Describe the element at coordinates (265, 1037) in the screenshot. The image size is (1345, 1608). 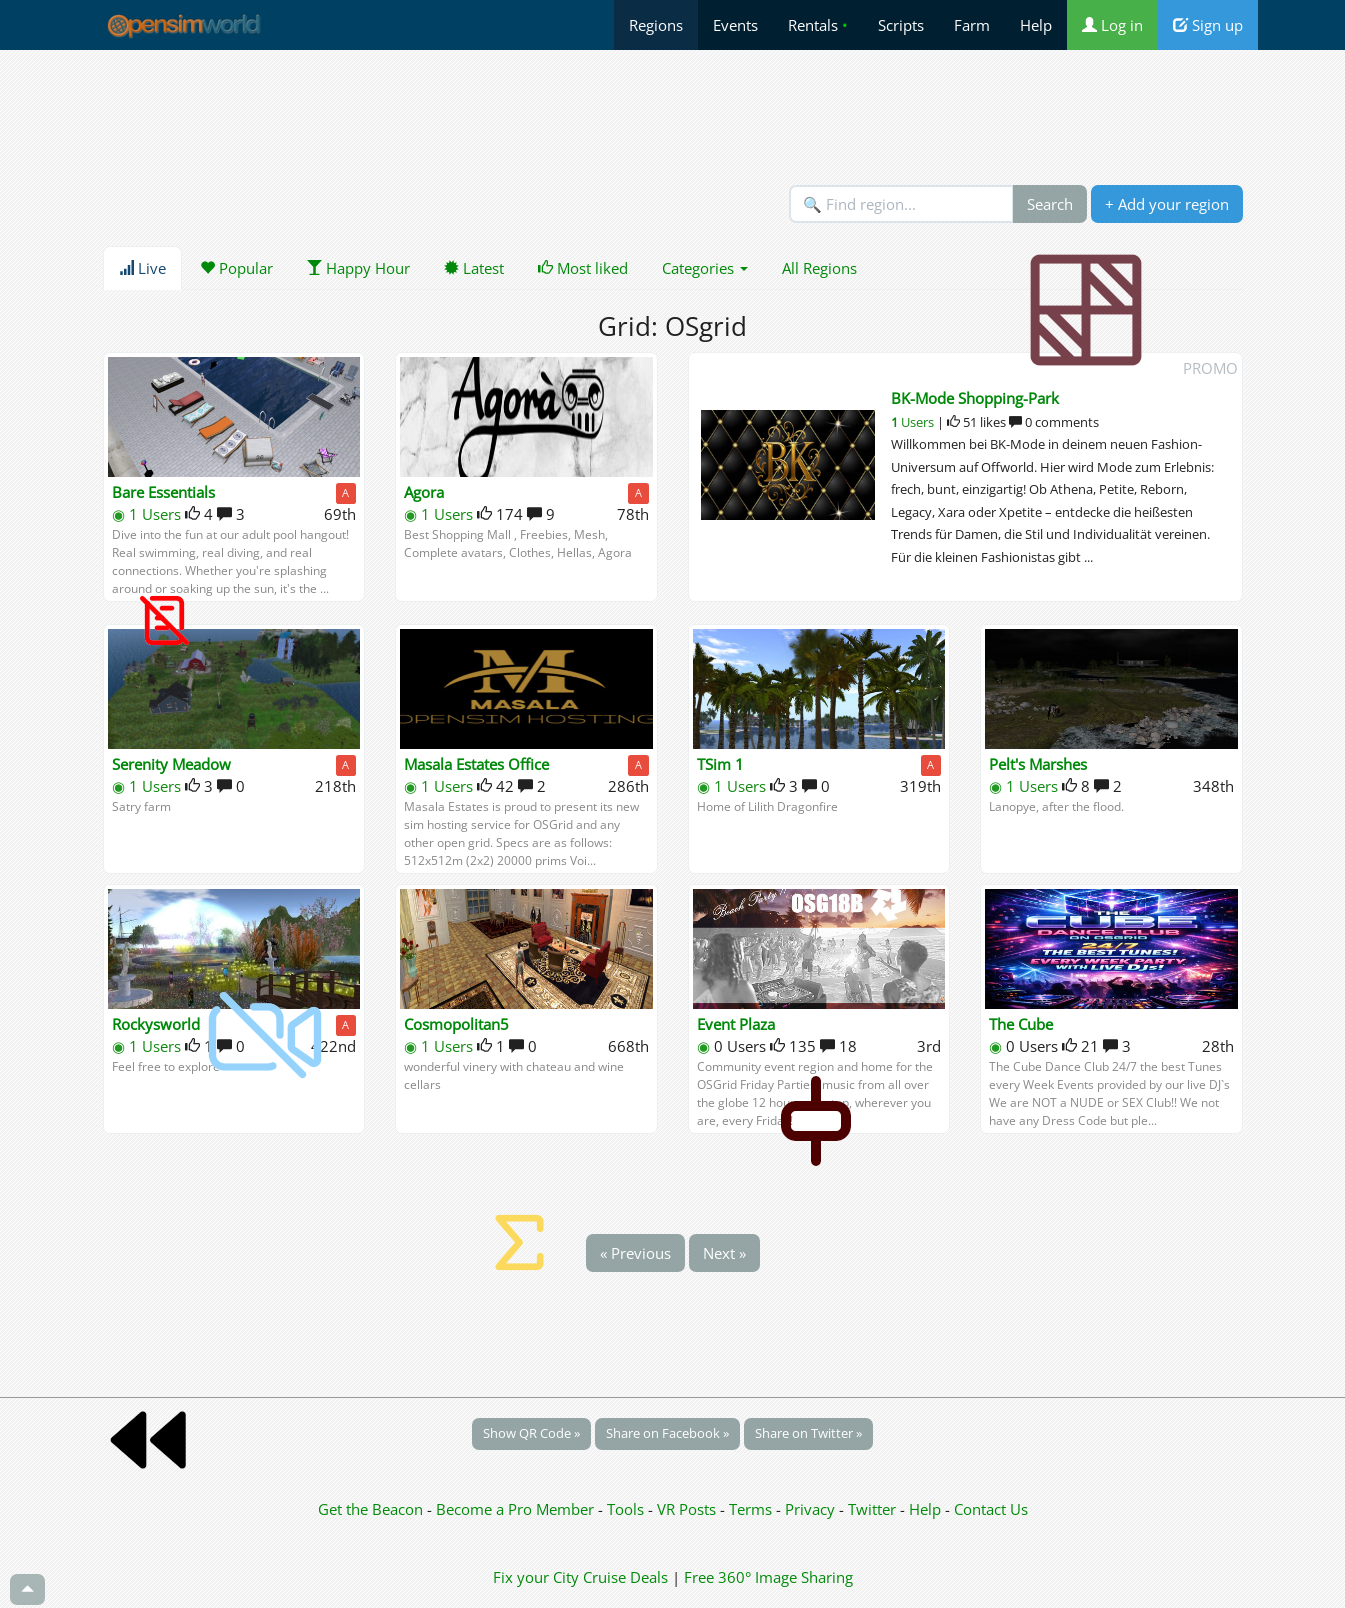
I see `turn off camera or disable video` at that location.